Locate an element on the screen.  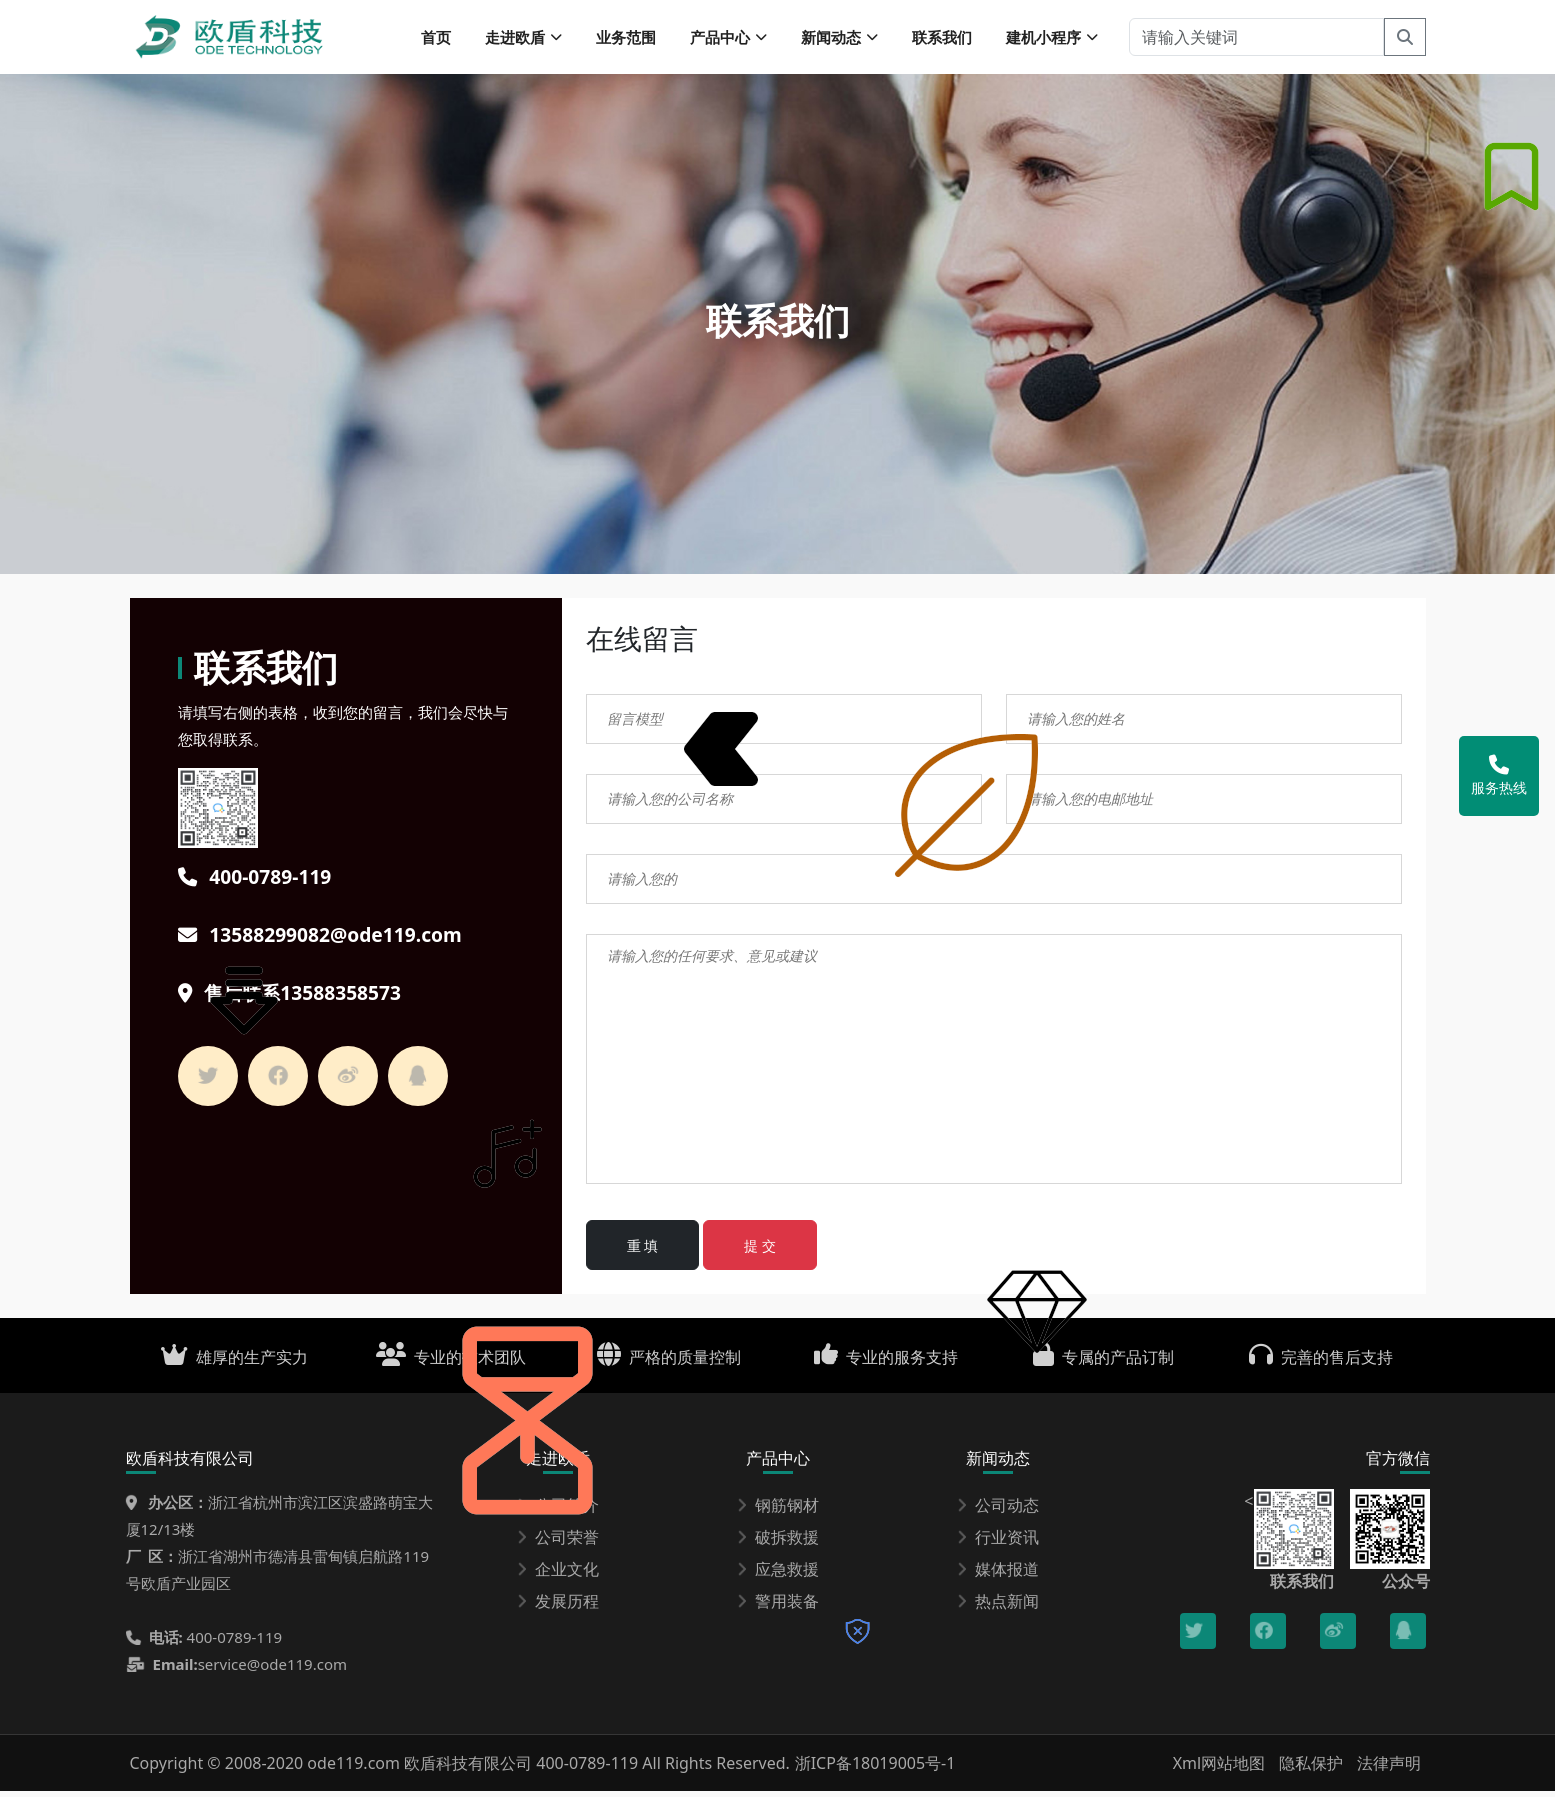
indicates a process is in progress is located at coordinates (527, 1420).